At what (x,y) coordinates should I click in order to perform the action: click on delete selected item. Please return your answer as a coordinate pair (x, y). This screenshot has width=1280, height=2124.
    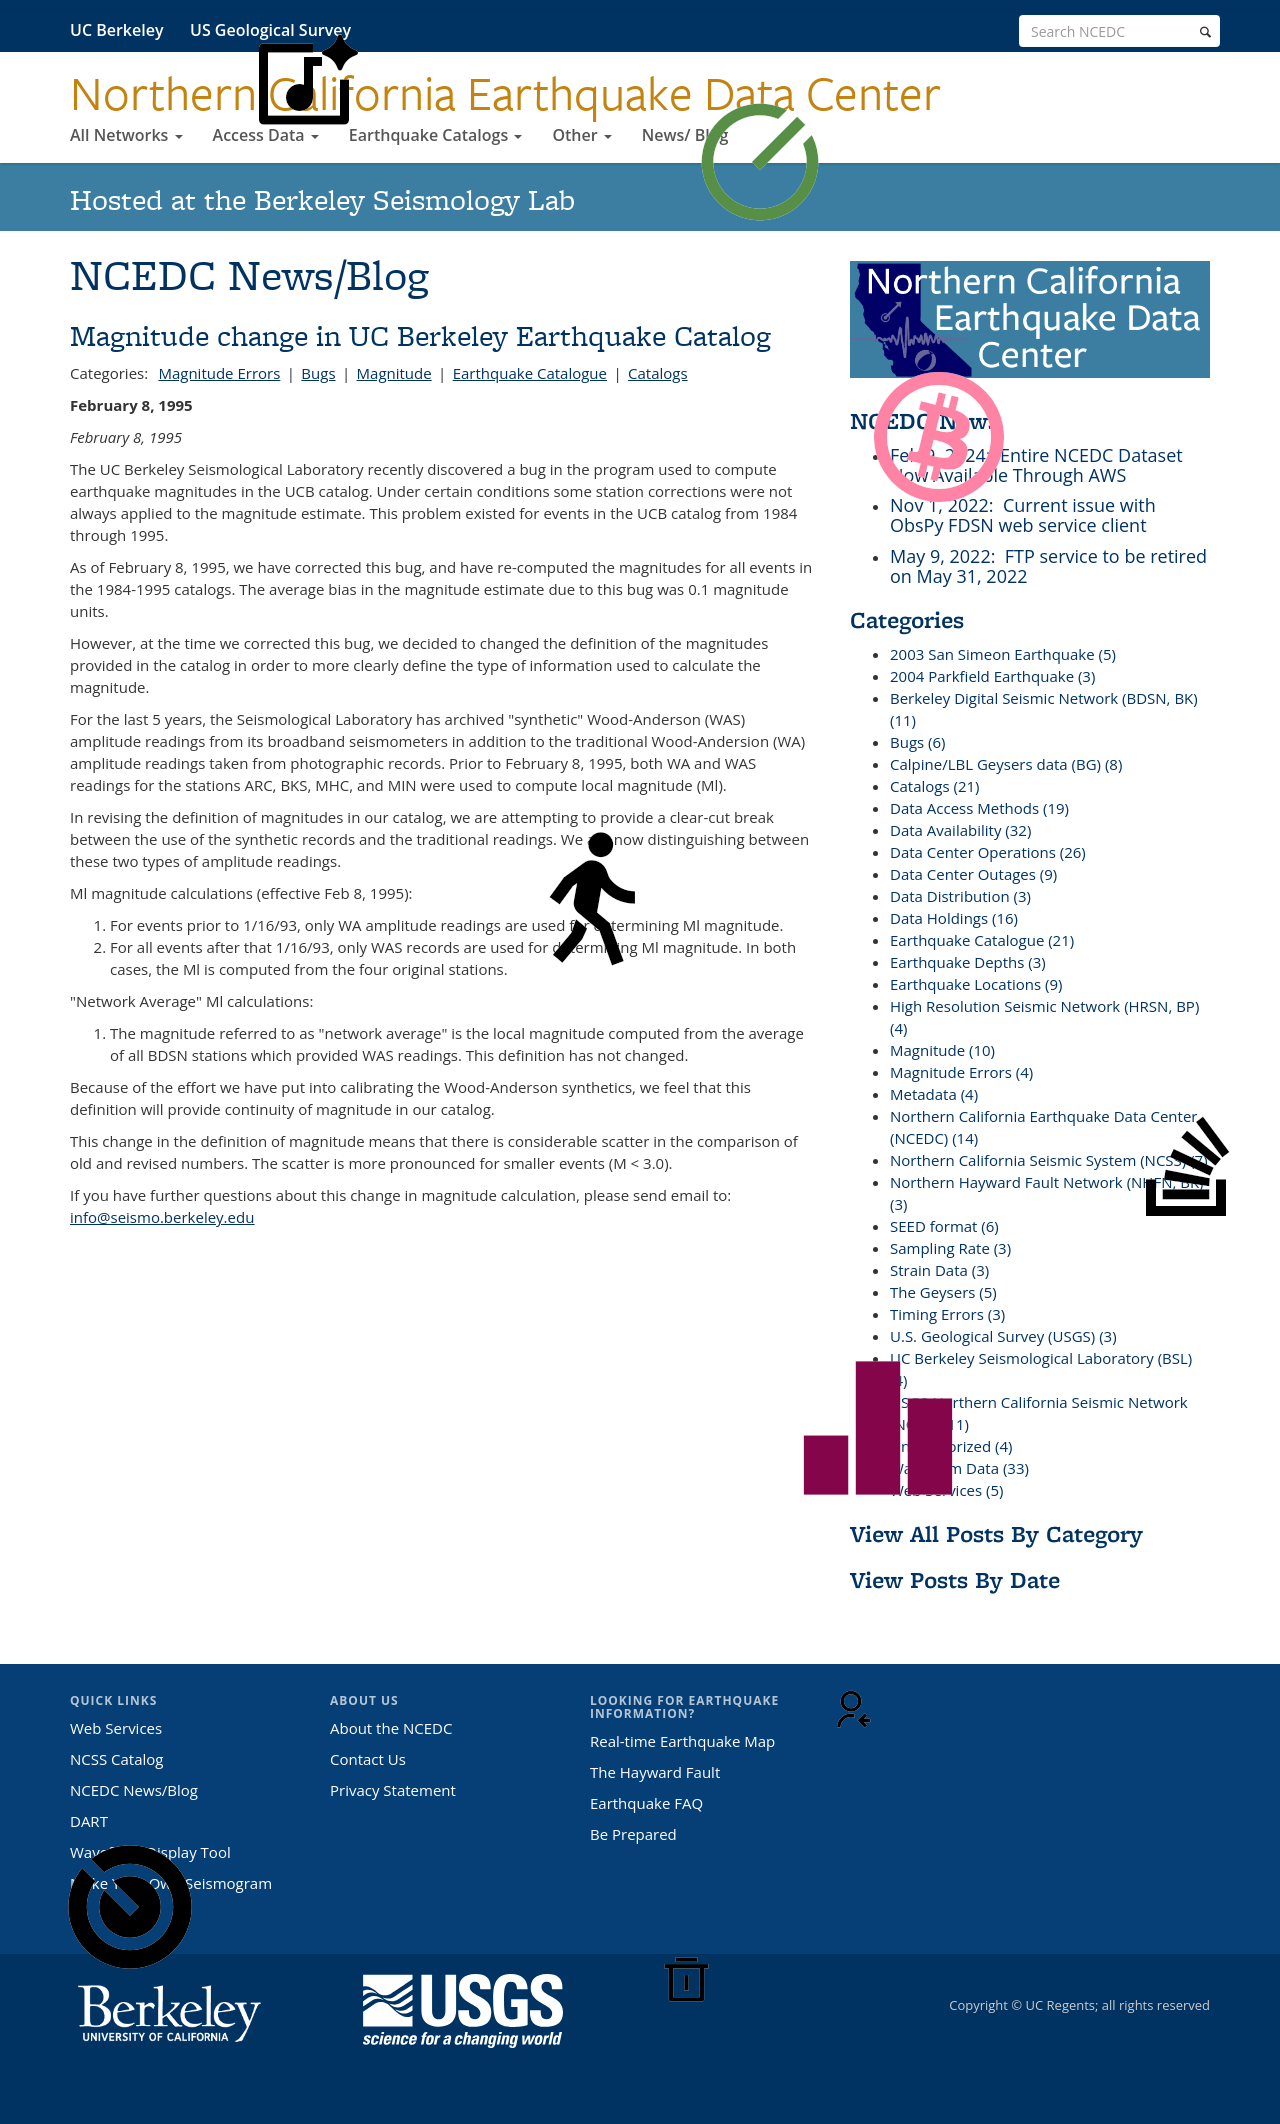
    Looking at the image, I should click on (686, 1979).